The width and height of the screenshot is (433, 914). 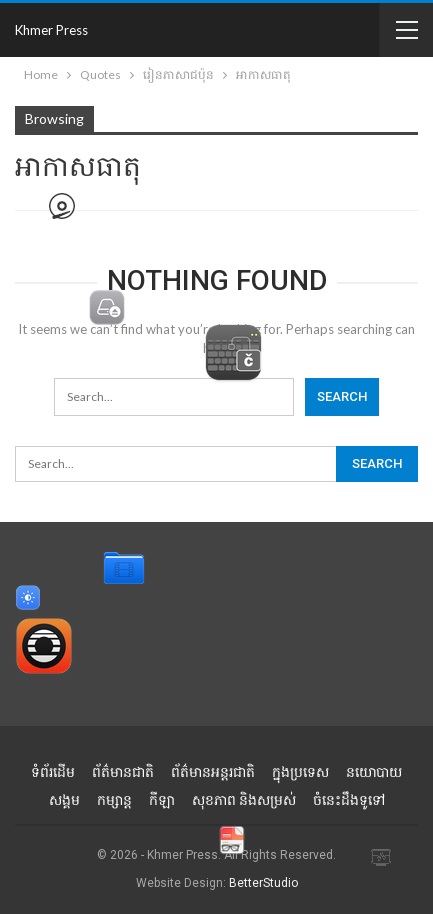 I want to click on adjust night shift or blue light settings, so click(x=28, y=598).